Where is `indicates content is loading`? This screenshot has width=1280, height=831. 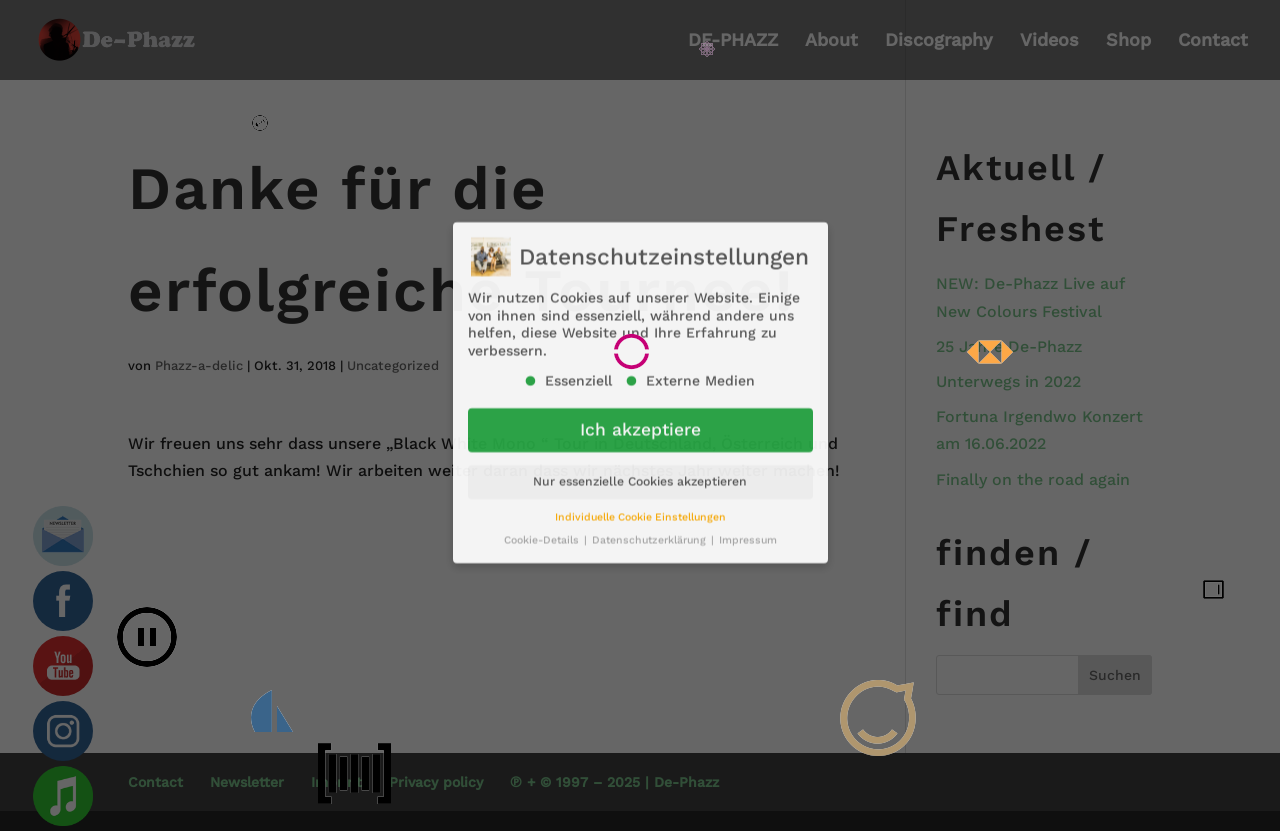 indicates content is loading is located at coordinates (631, 351).